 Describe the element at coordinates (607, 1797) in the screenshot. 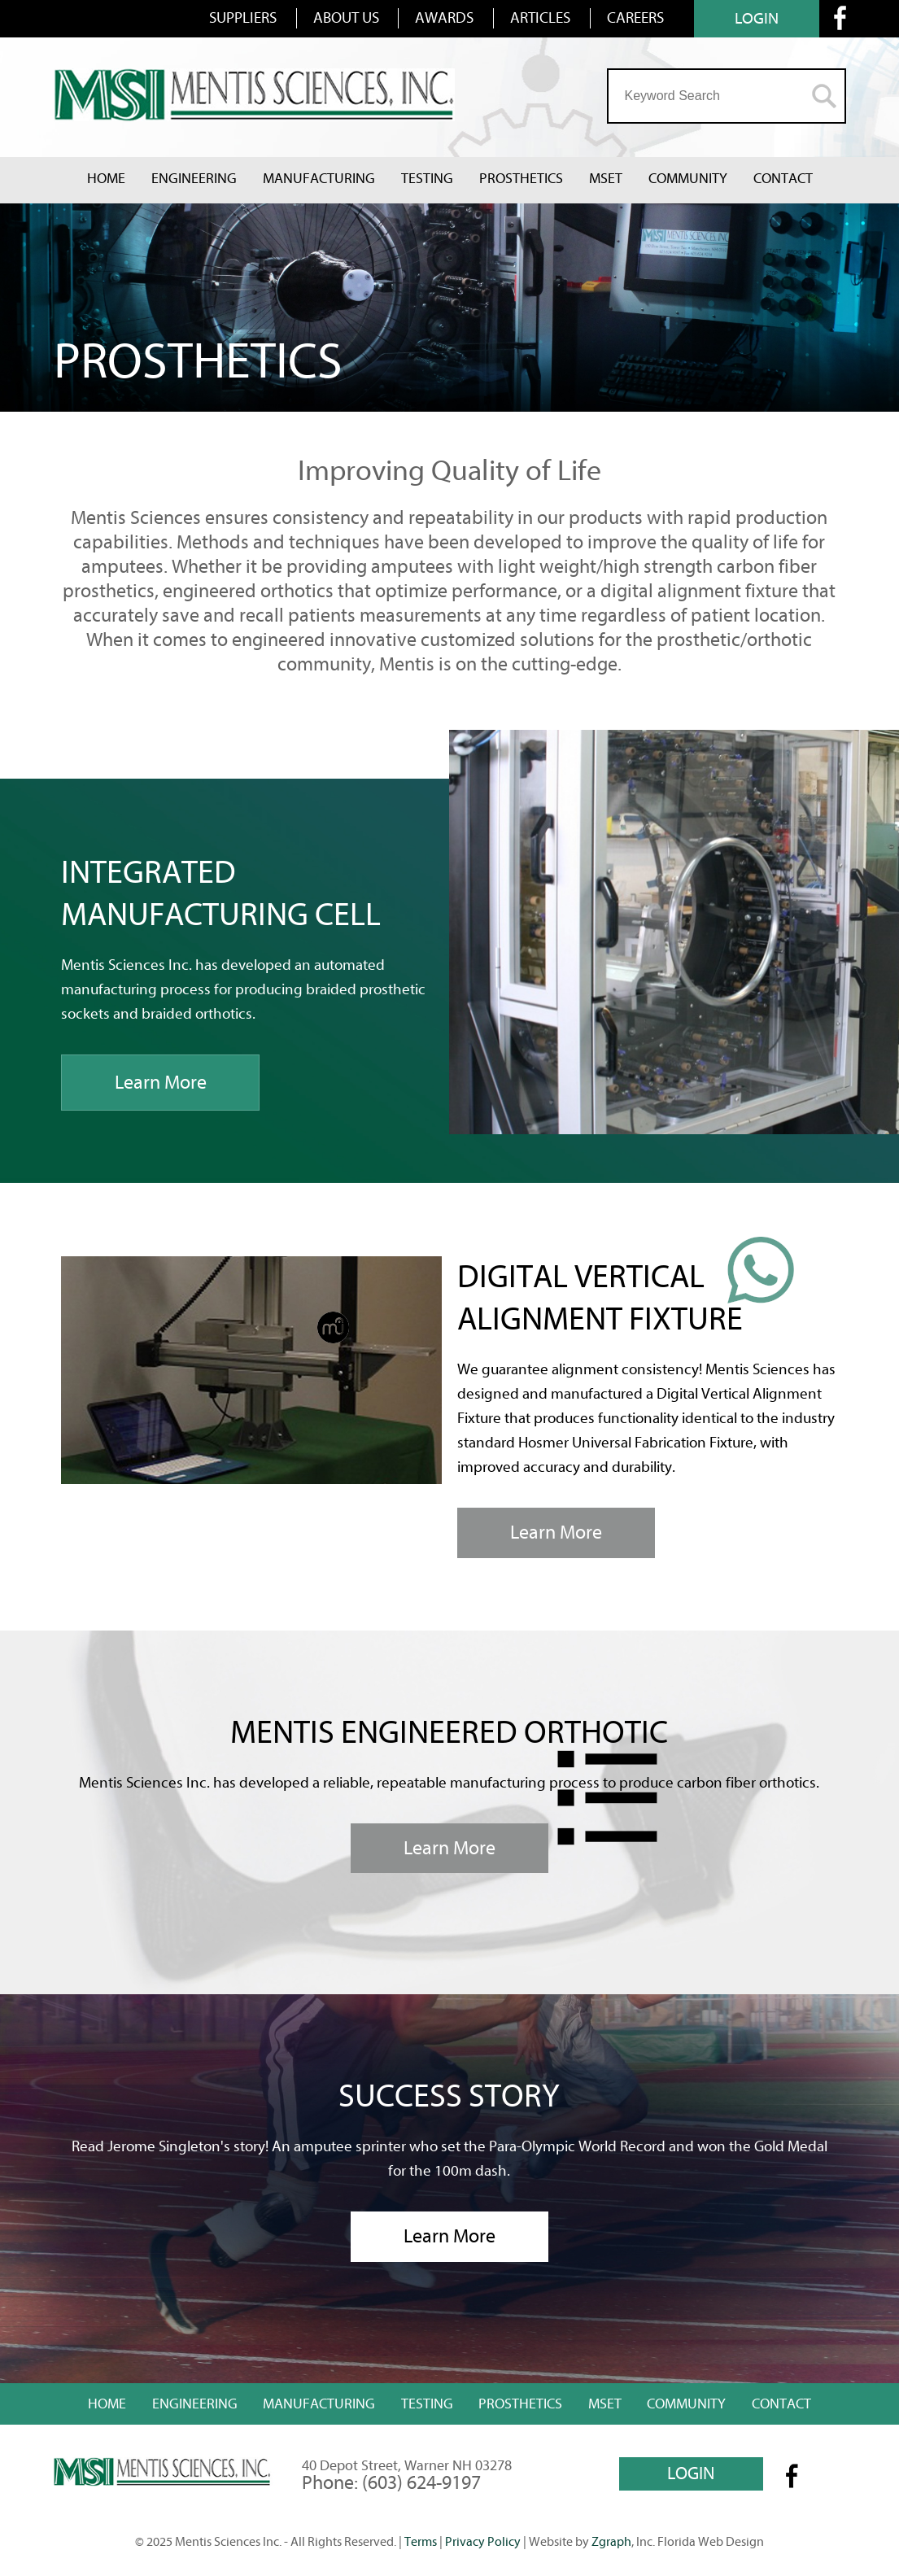

I see `view checklist or task list` at that location.